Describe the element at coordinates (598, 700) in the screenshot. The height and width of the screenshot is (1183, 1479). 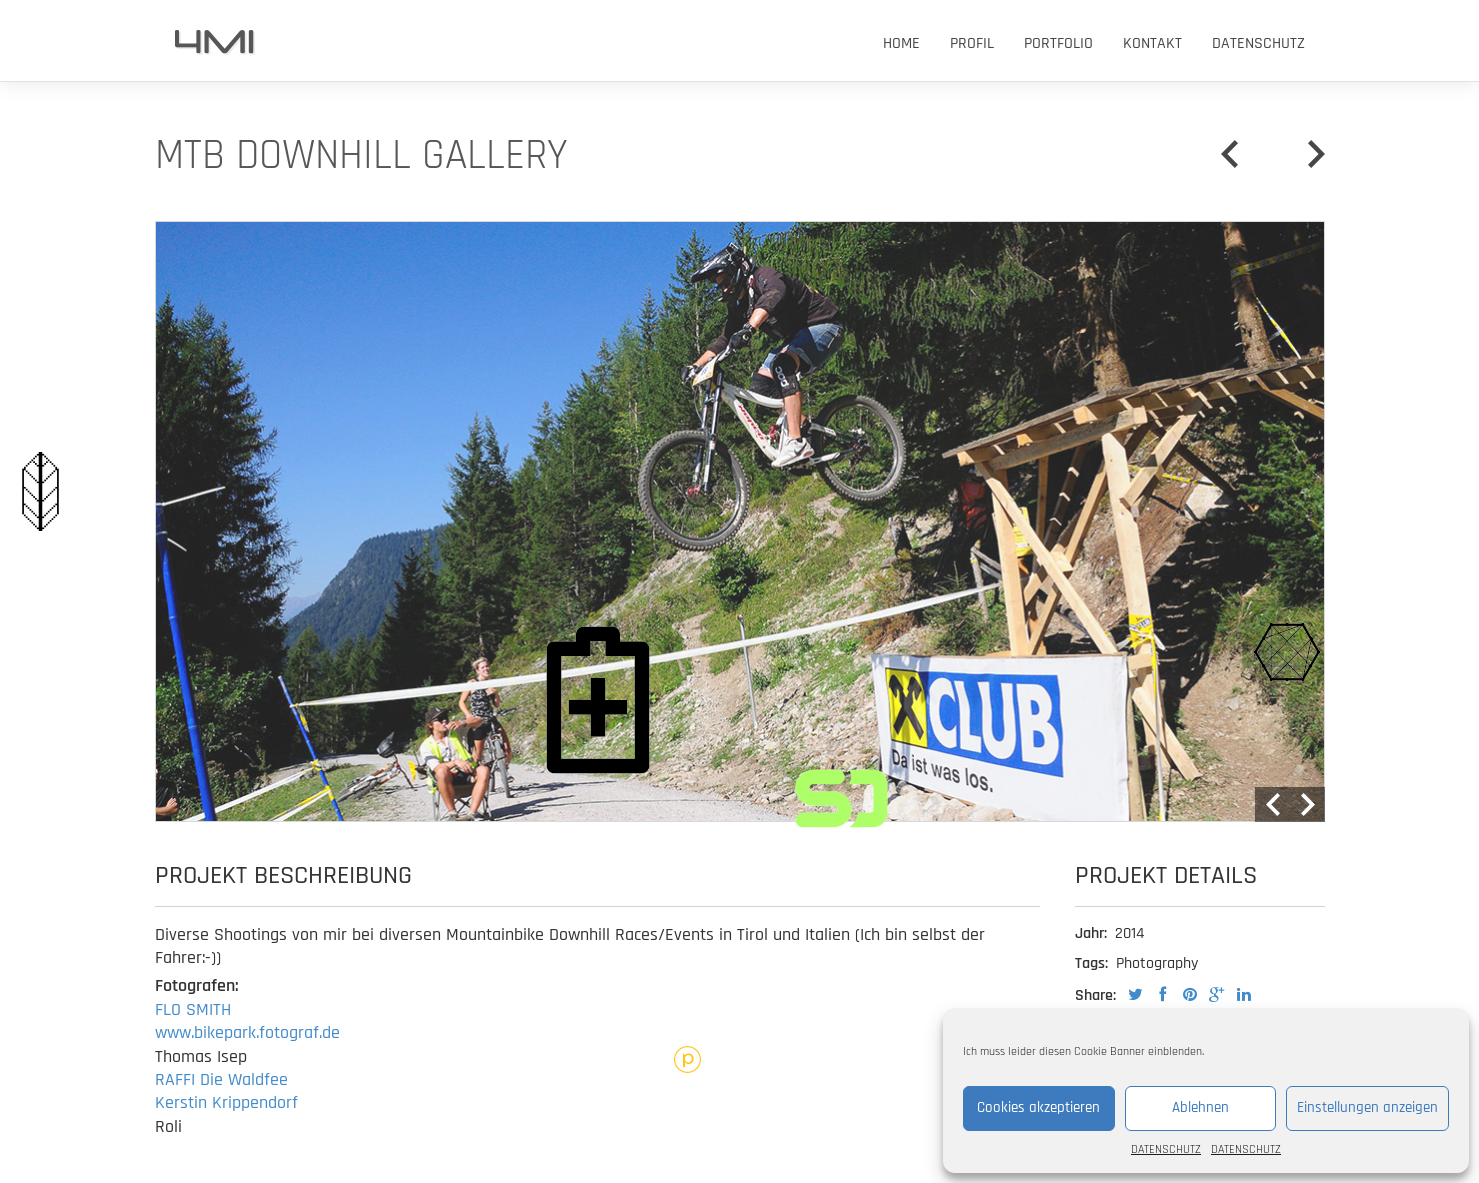
I see `enable battery saver mode` at that location.